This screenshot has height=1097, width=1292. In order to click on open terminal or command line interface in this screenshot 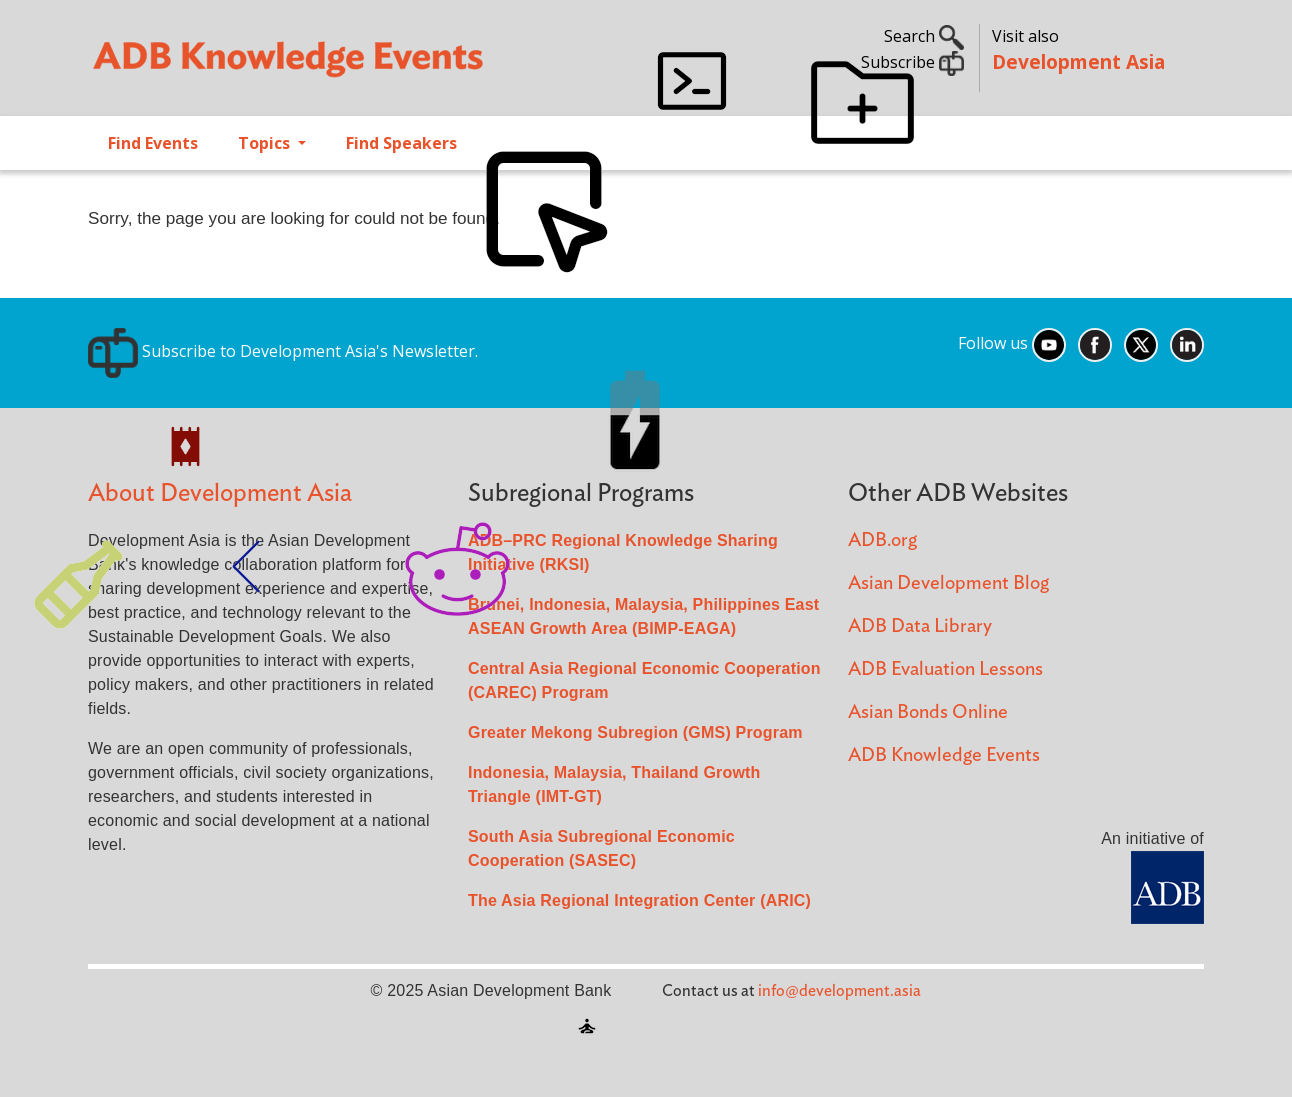, I will do `click(692, 81)`.